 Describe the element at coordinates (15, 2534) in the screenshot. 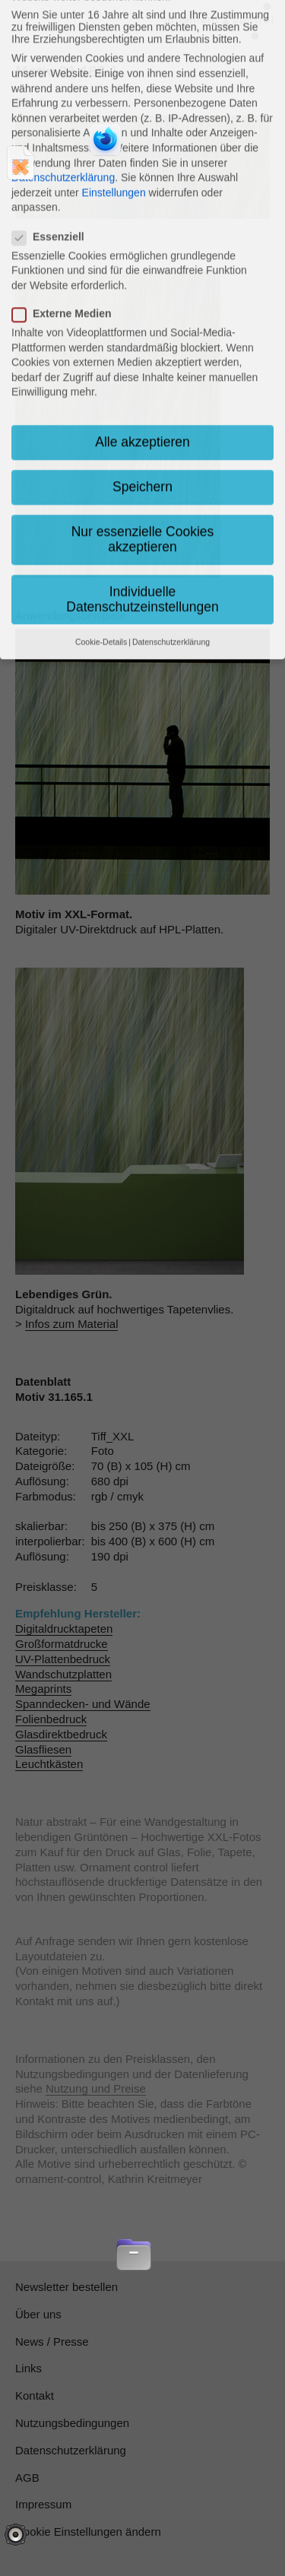

I see `adjust speaker or audio output settings` at that location.